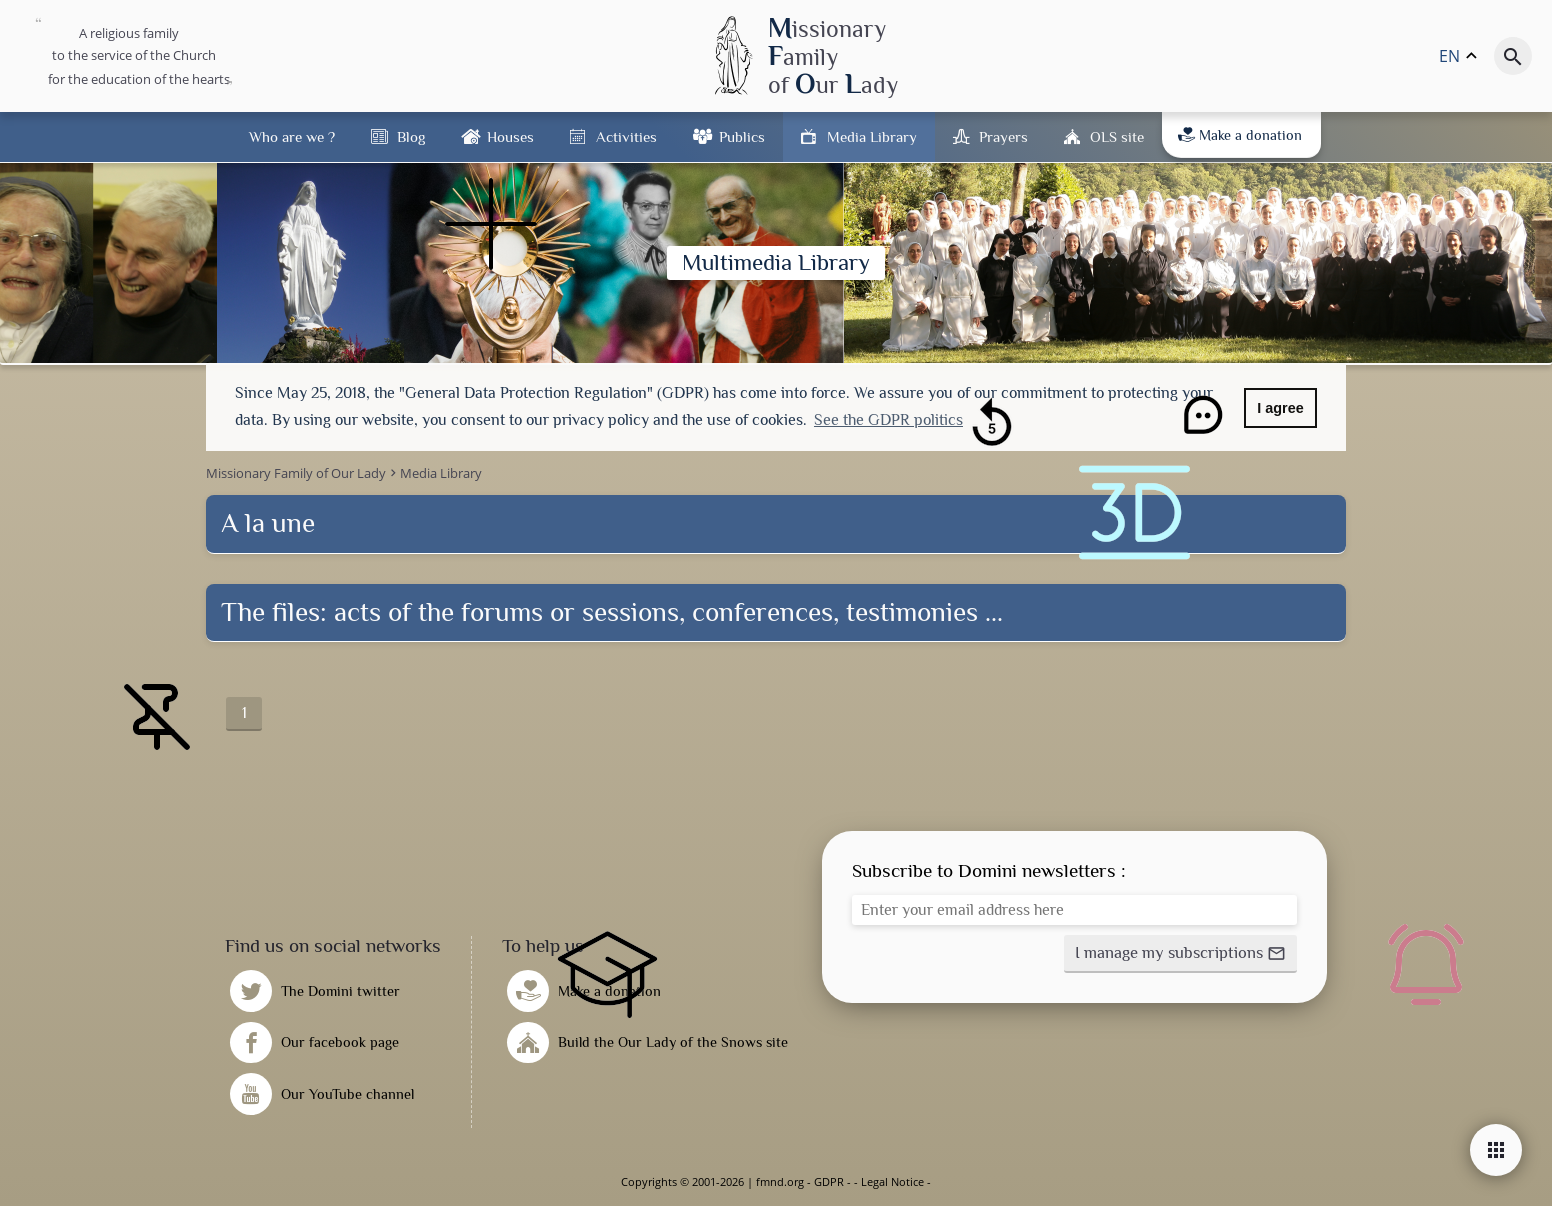 This screenshot has width=1552, height=1206. Describe the element at coordinates (1202, 415) in the screenshot. I see `open chat or messaging` at that location.